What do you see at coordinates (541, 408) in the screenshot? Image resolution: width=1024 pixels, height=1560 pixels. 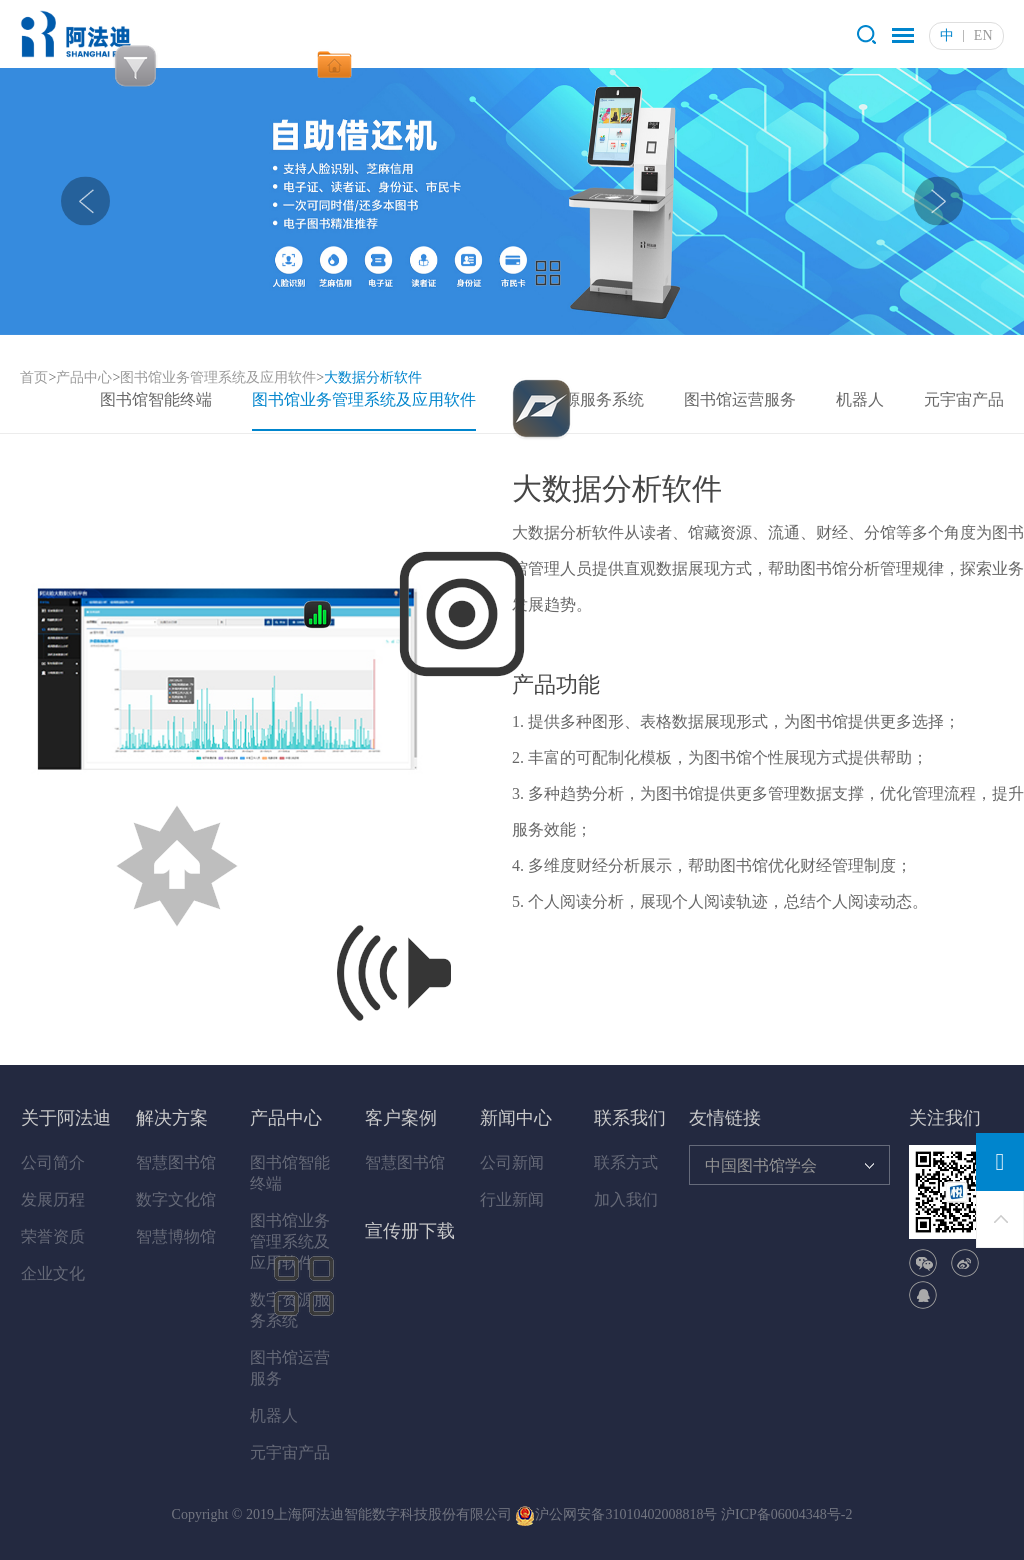 I see `launch need for speed no limits game` at bounding box center [541, 408].